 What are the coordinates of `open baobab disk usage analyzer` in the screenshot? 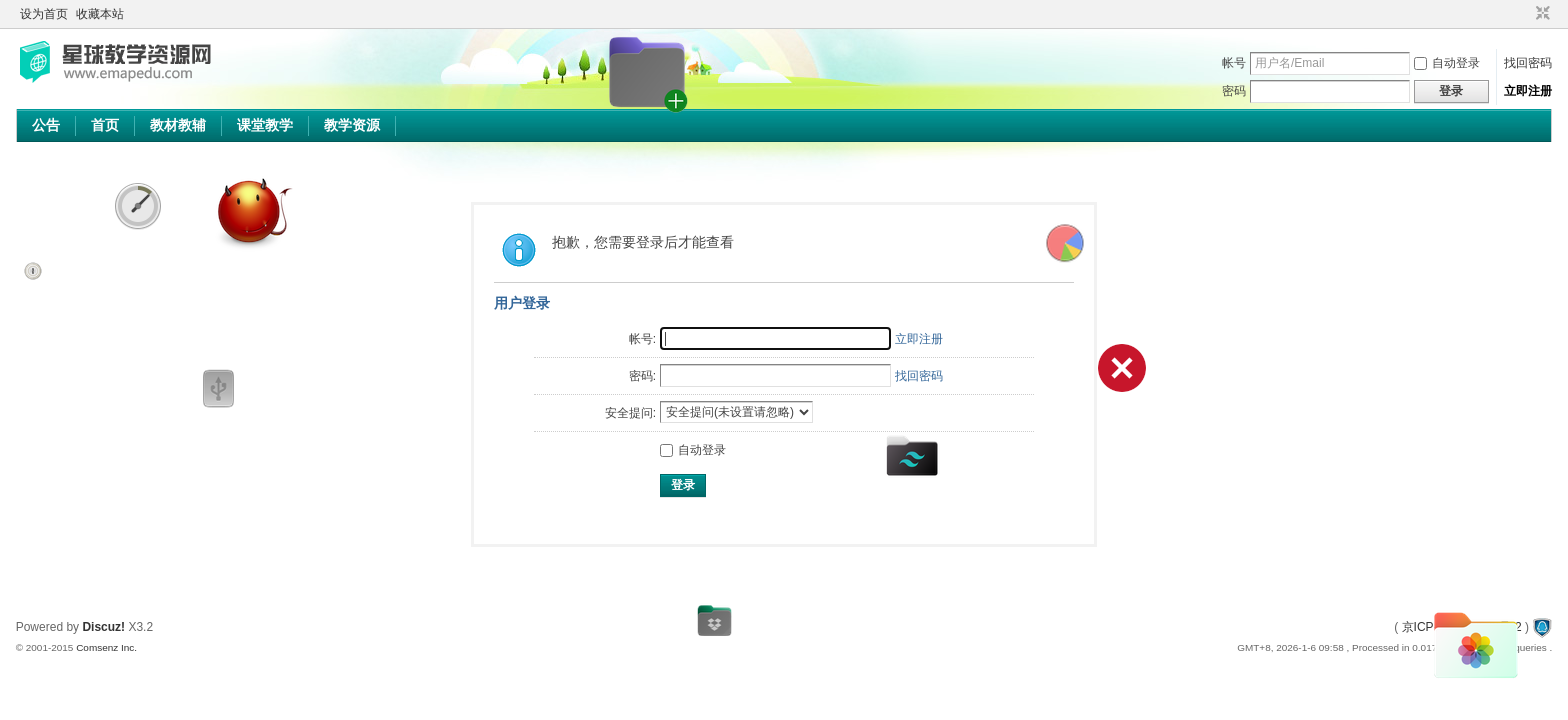 It's located at (1065, 243).